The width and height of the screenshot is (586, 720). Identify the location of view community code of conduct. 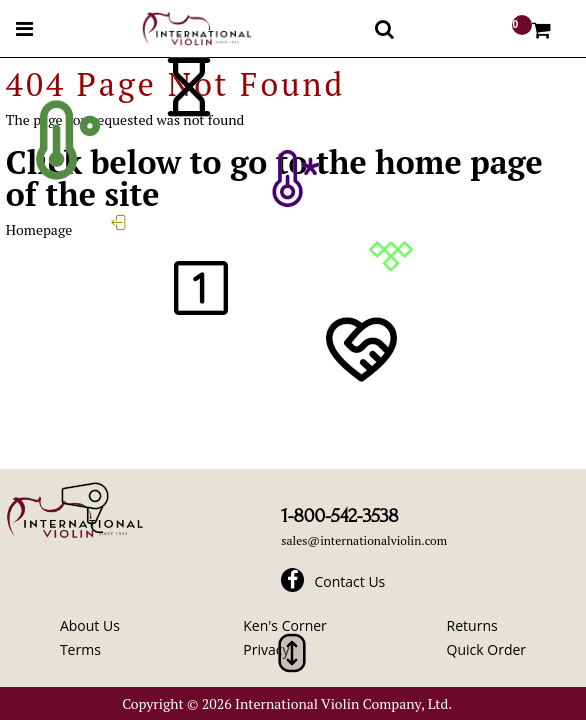
(361, 348).